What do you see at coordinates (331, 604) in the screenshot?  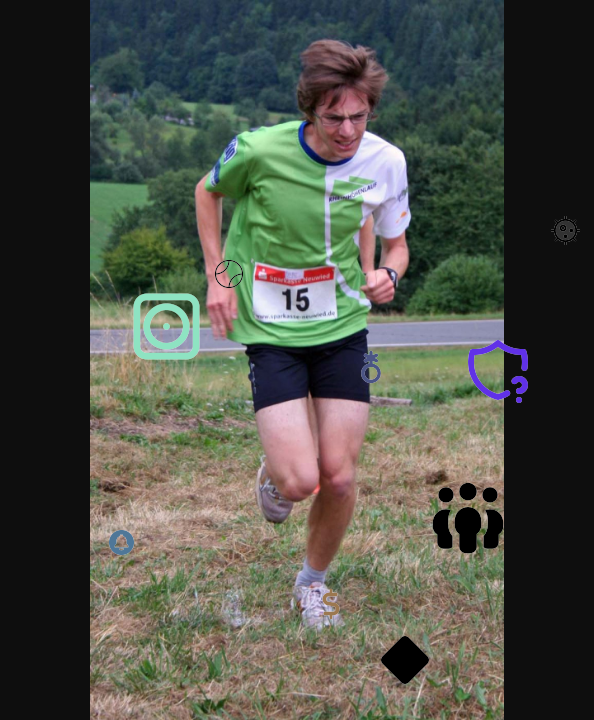 I see `view pricing or payment options` at bounding box center [331, 604].